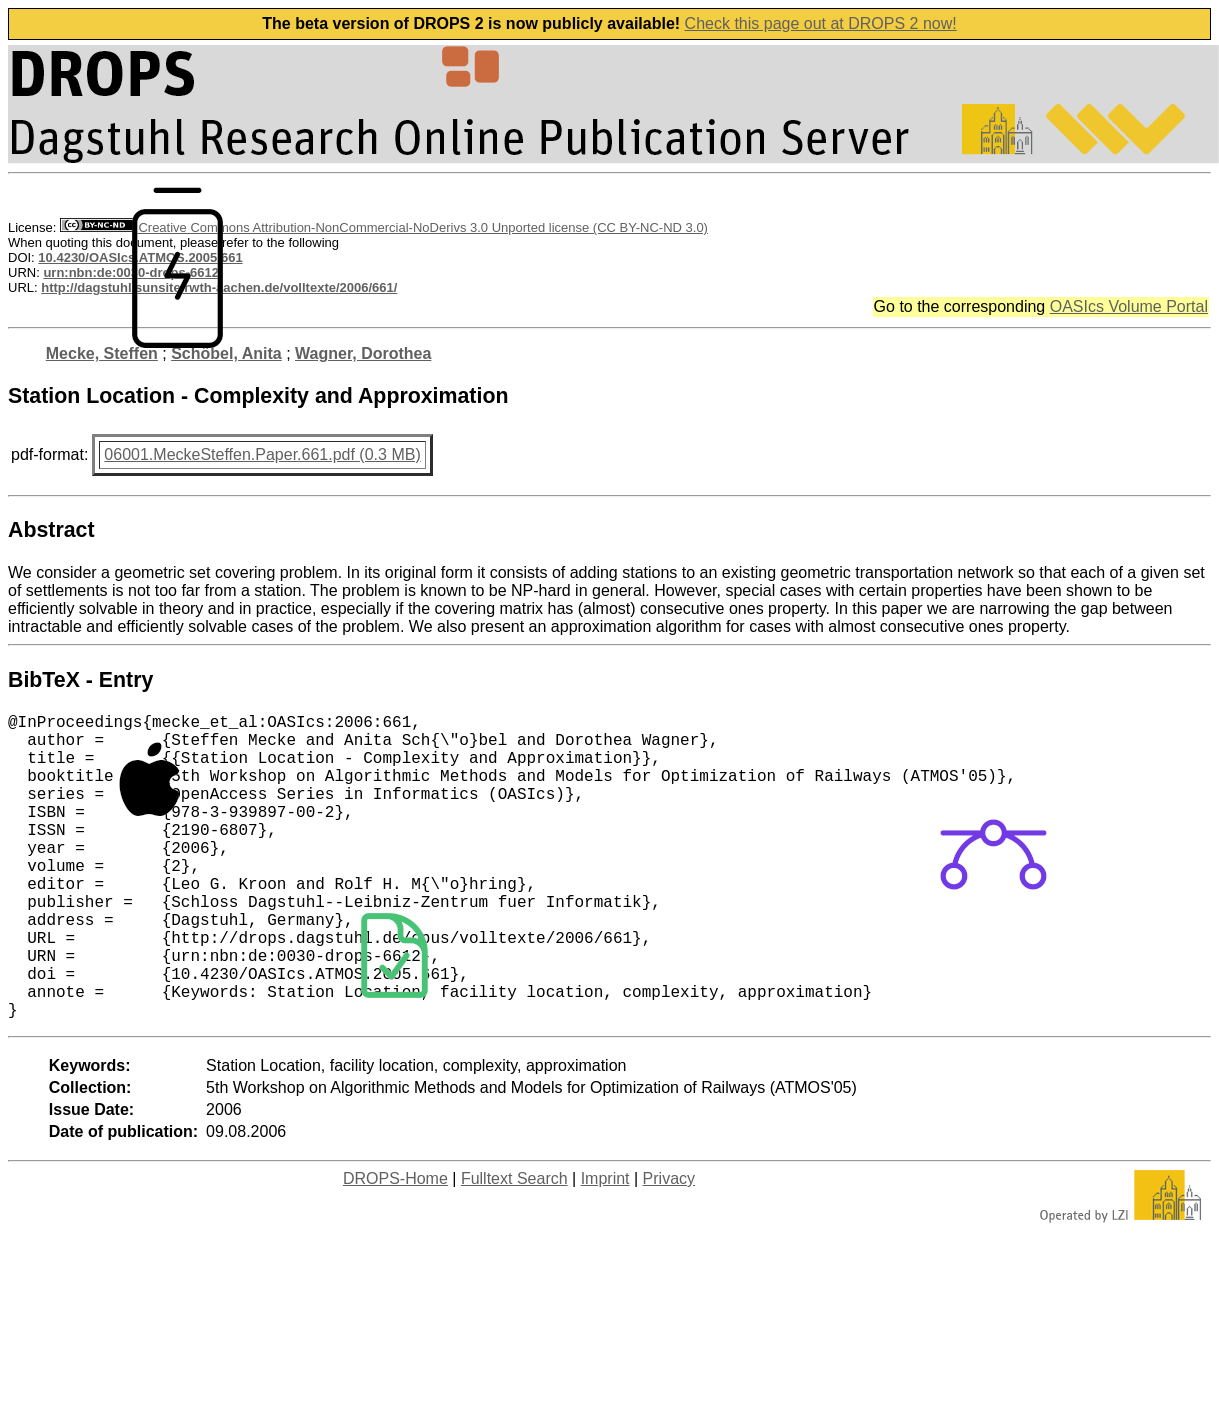  I want to click on indicates device is currently charging, so click(177, 270).